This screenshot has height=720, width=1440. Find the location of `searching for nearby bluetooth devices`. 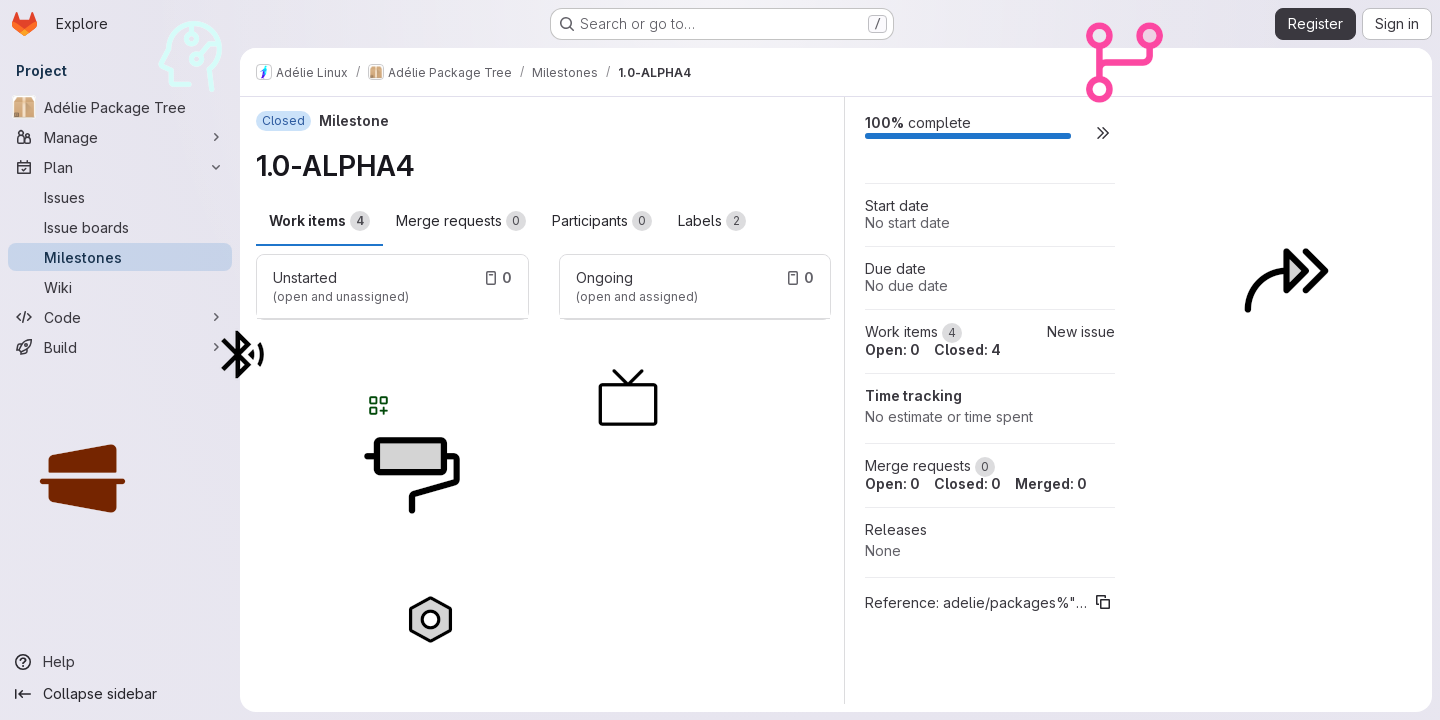

searching for nearby bluetooth devices is located at coordinates (242, 354).